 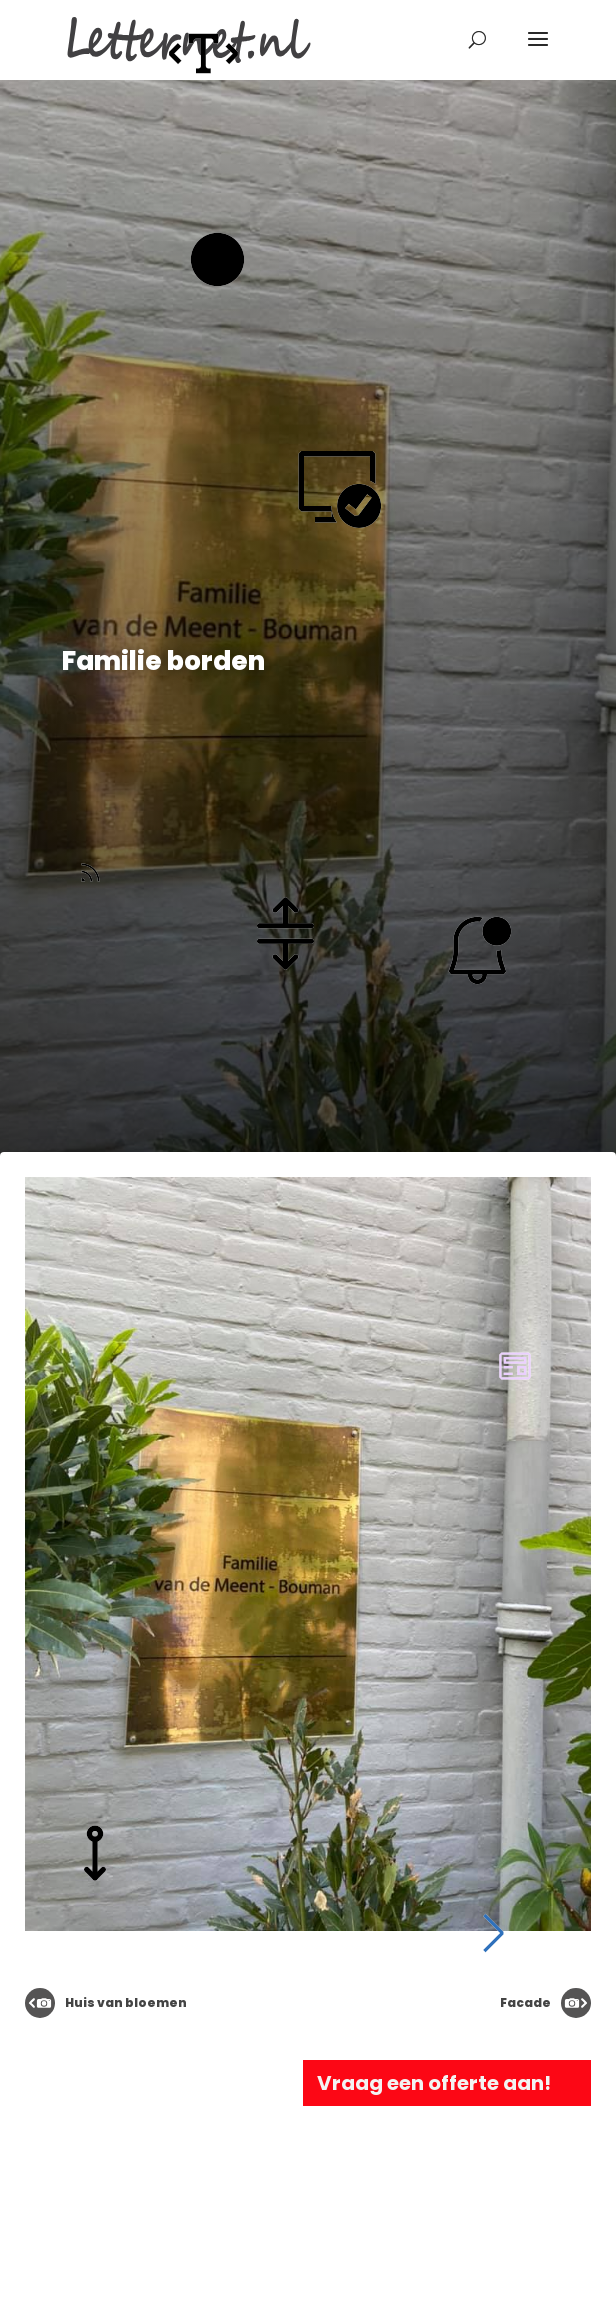 What do you see at coordinates (477, 950) in the screenshot?
I see `indicates new notifications are available` at bounding box center [477, 950].